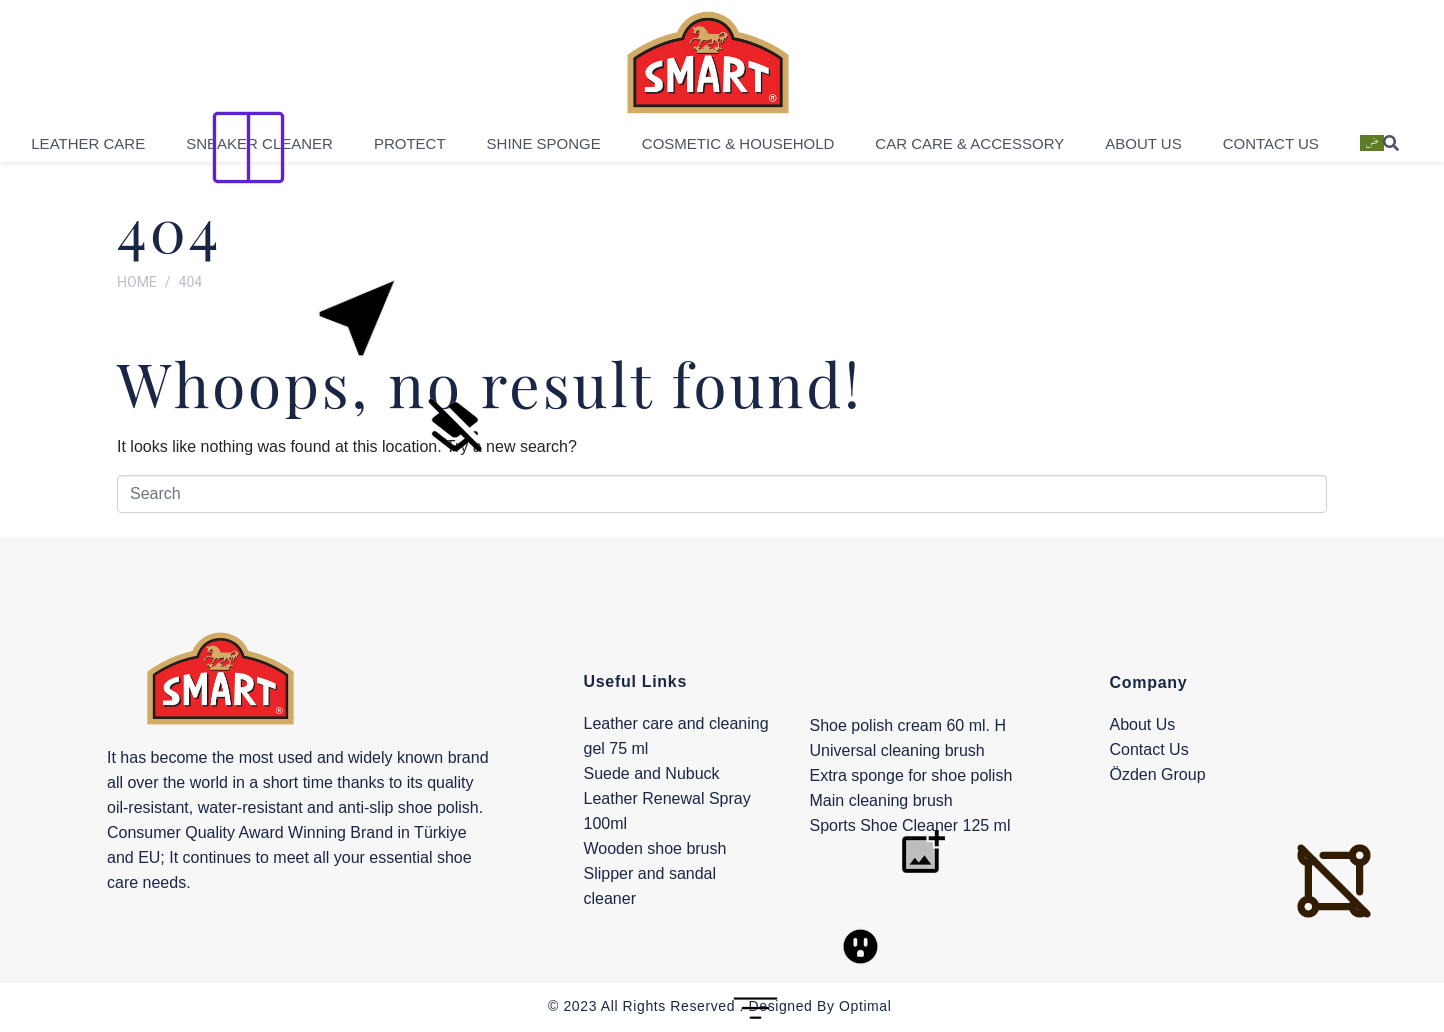  I want to click on filter or sort content, so click(755, 1006).